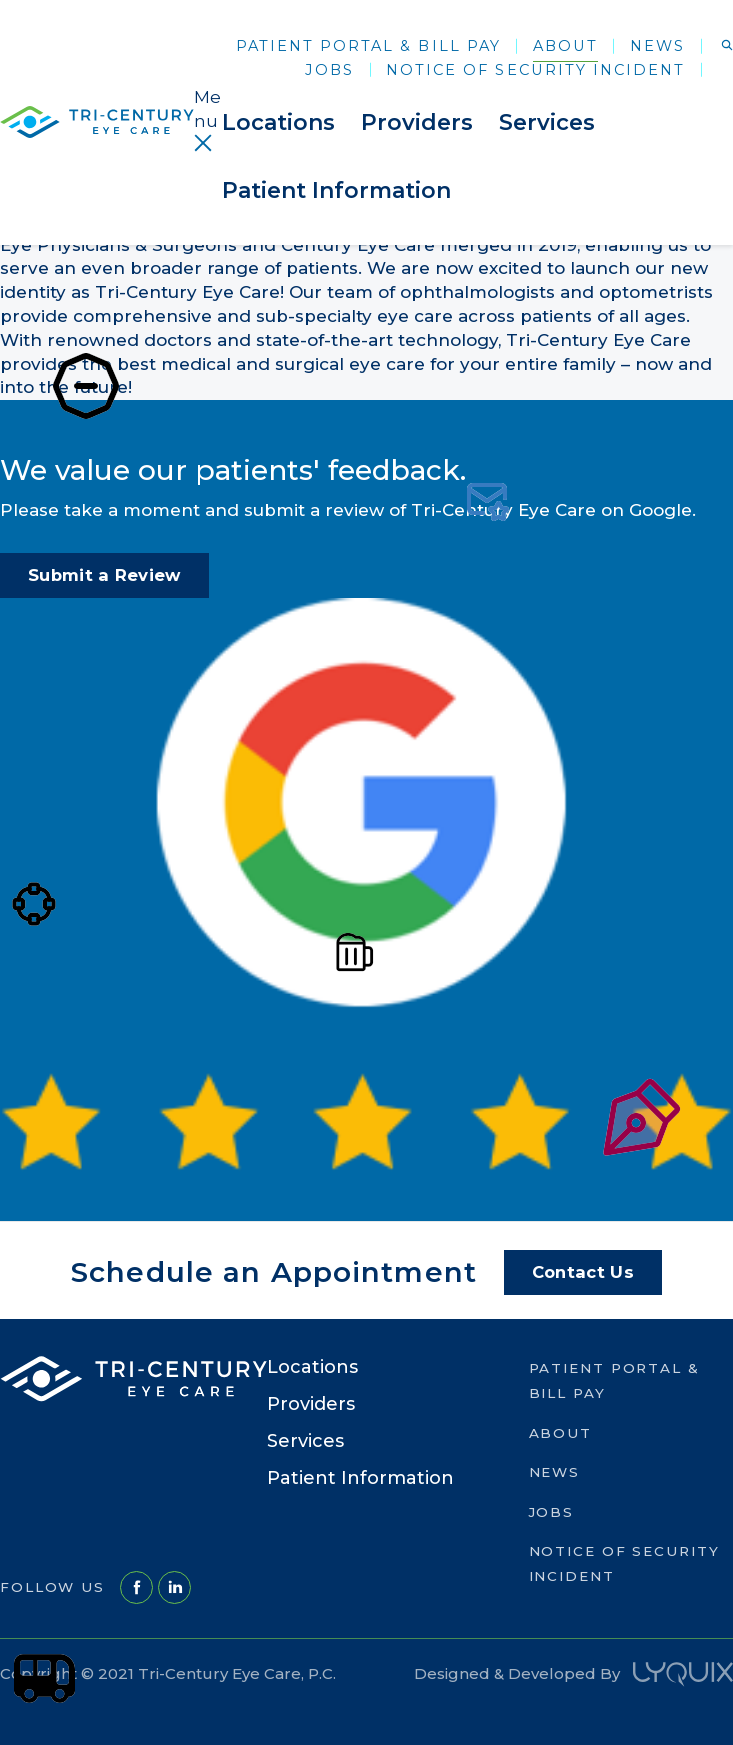  What do you see at coordinates (44, 1678) in the screenshot?
I see `view bus or public transit options` at bounding box center [44, 1678].